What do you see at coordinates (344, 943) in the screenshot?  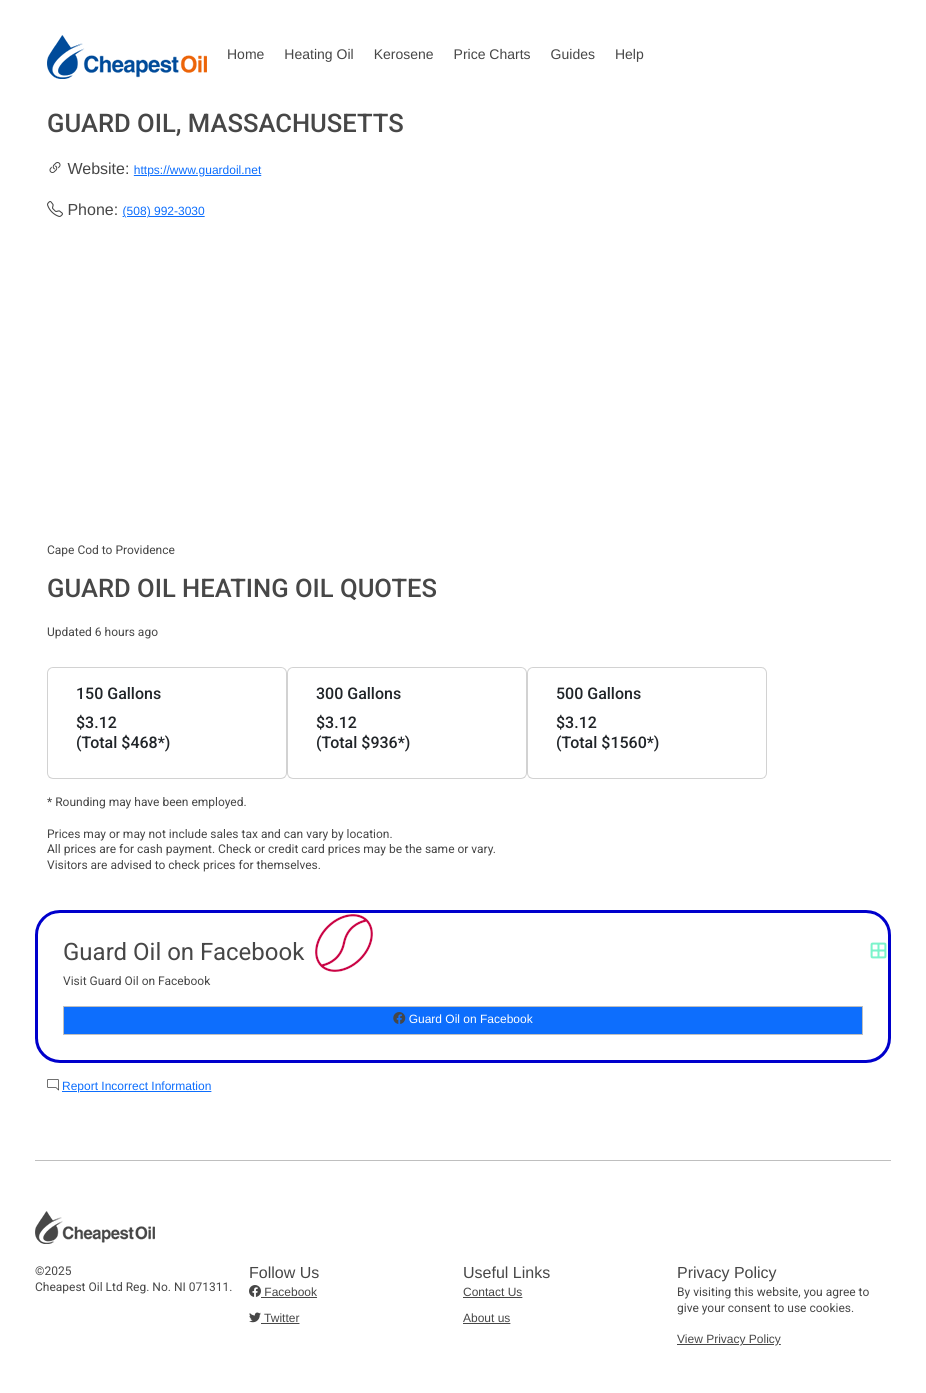 I see `browse coffee shop locations` at bounding box center [344, 943].